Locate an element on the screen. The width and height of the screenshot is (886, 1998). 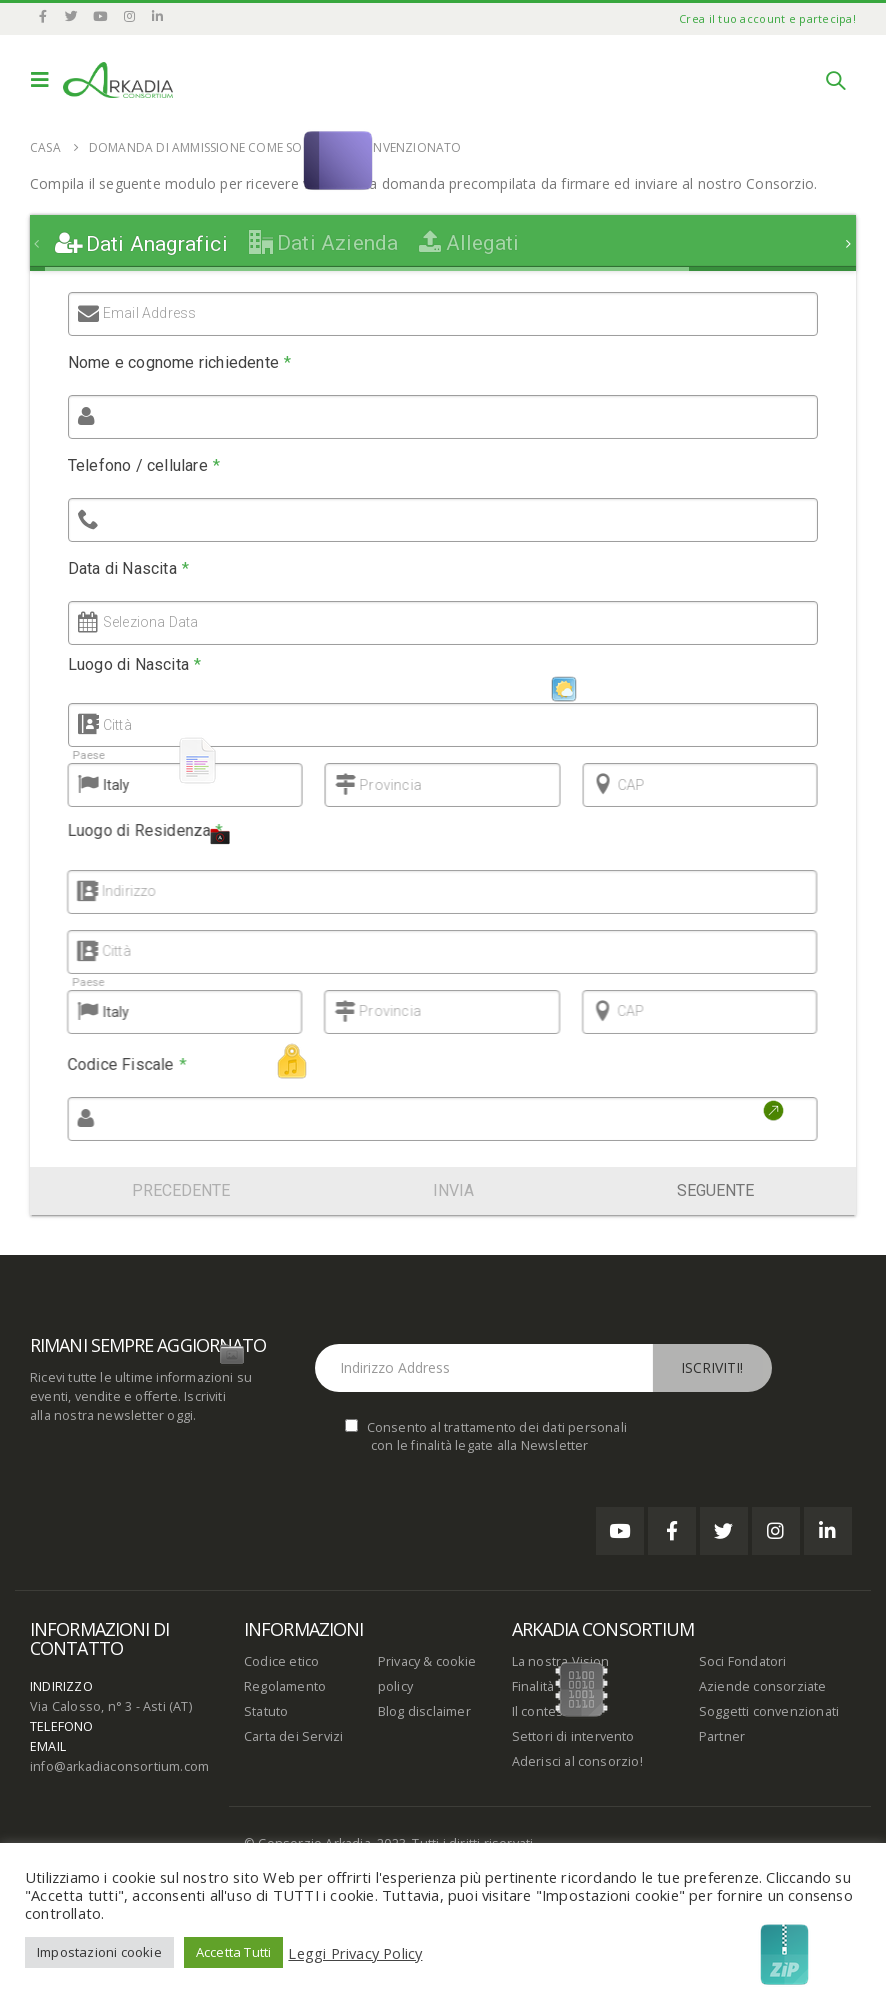
access desktop folder is located at coordinates (338, 158).